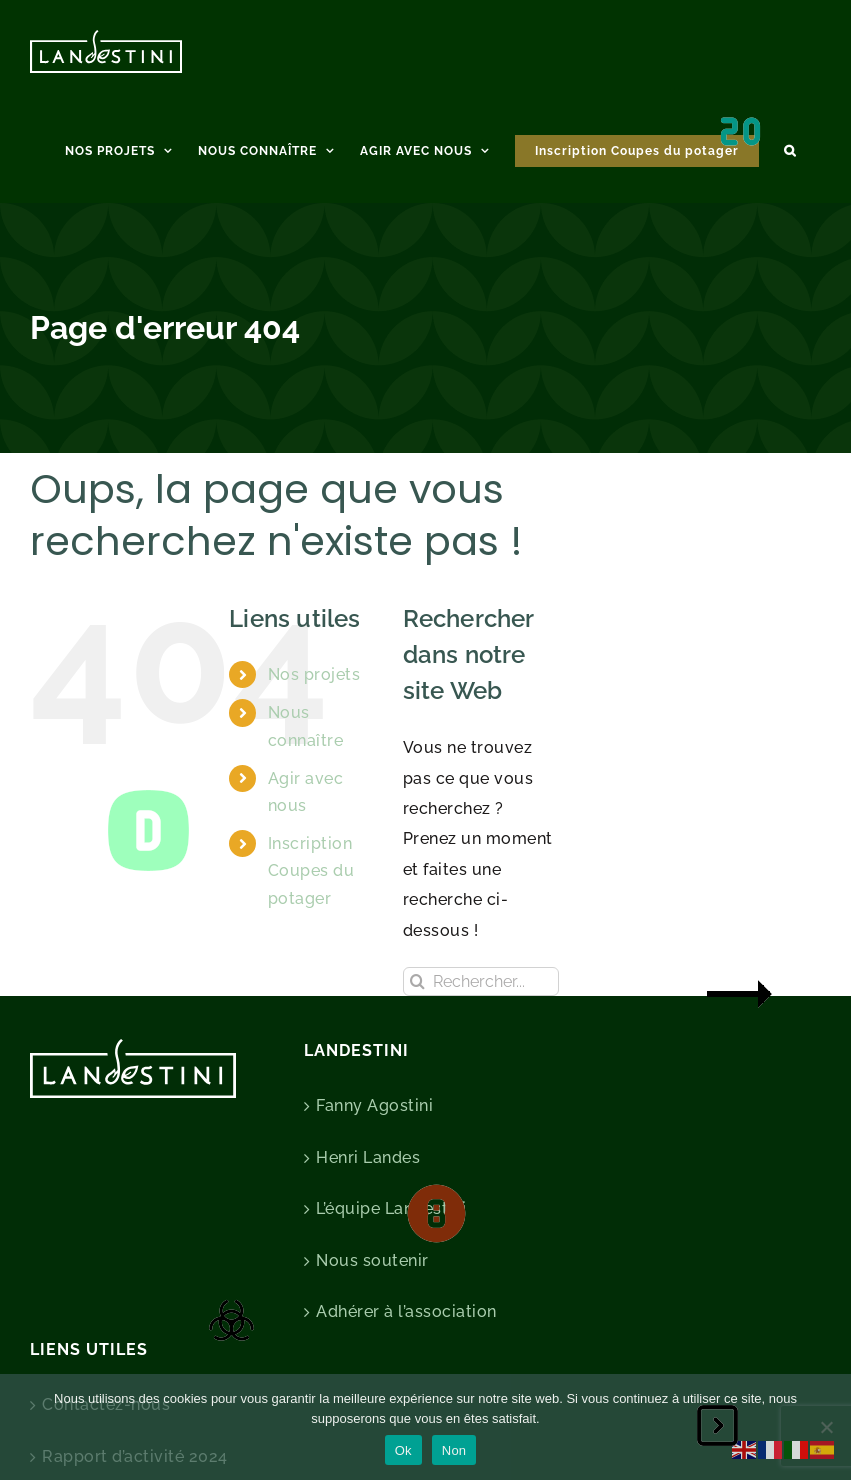 The height and width of the screenshot is (1480, 851). I want to click on indicates no change or stable trend, so click(738, 994).